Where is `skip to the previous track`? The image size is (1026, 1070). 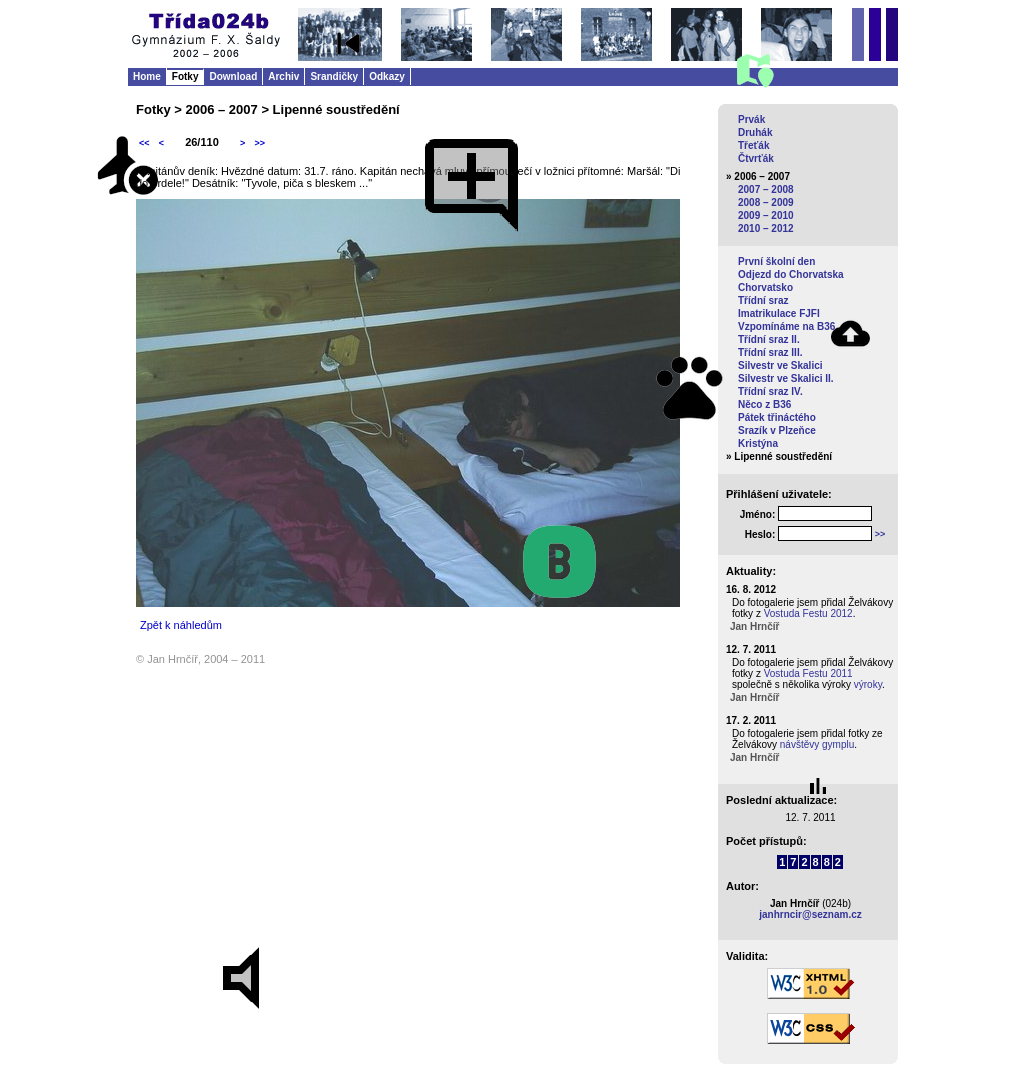
skip to the previous track is located at coordinates (348, 43).